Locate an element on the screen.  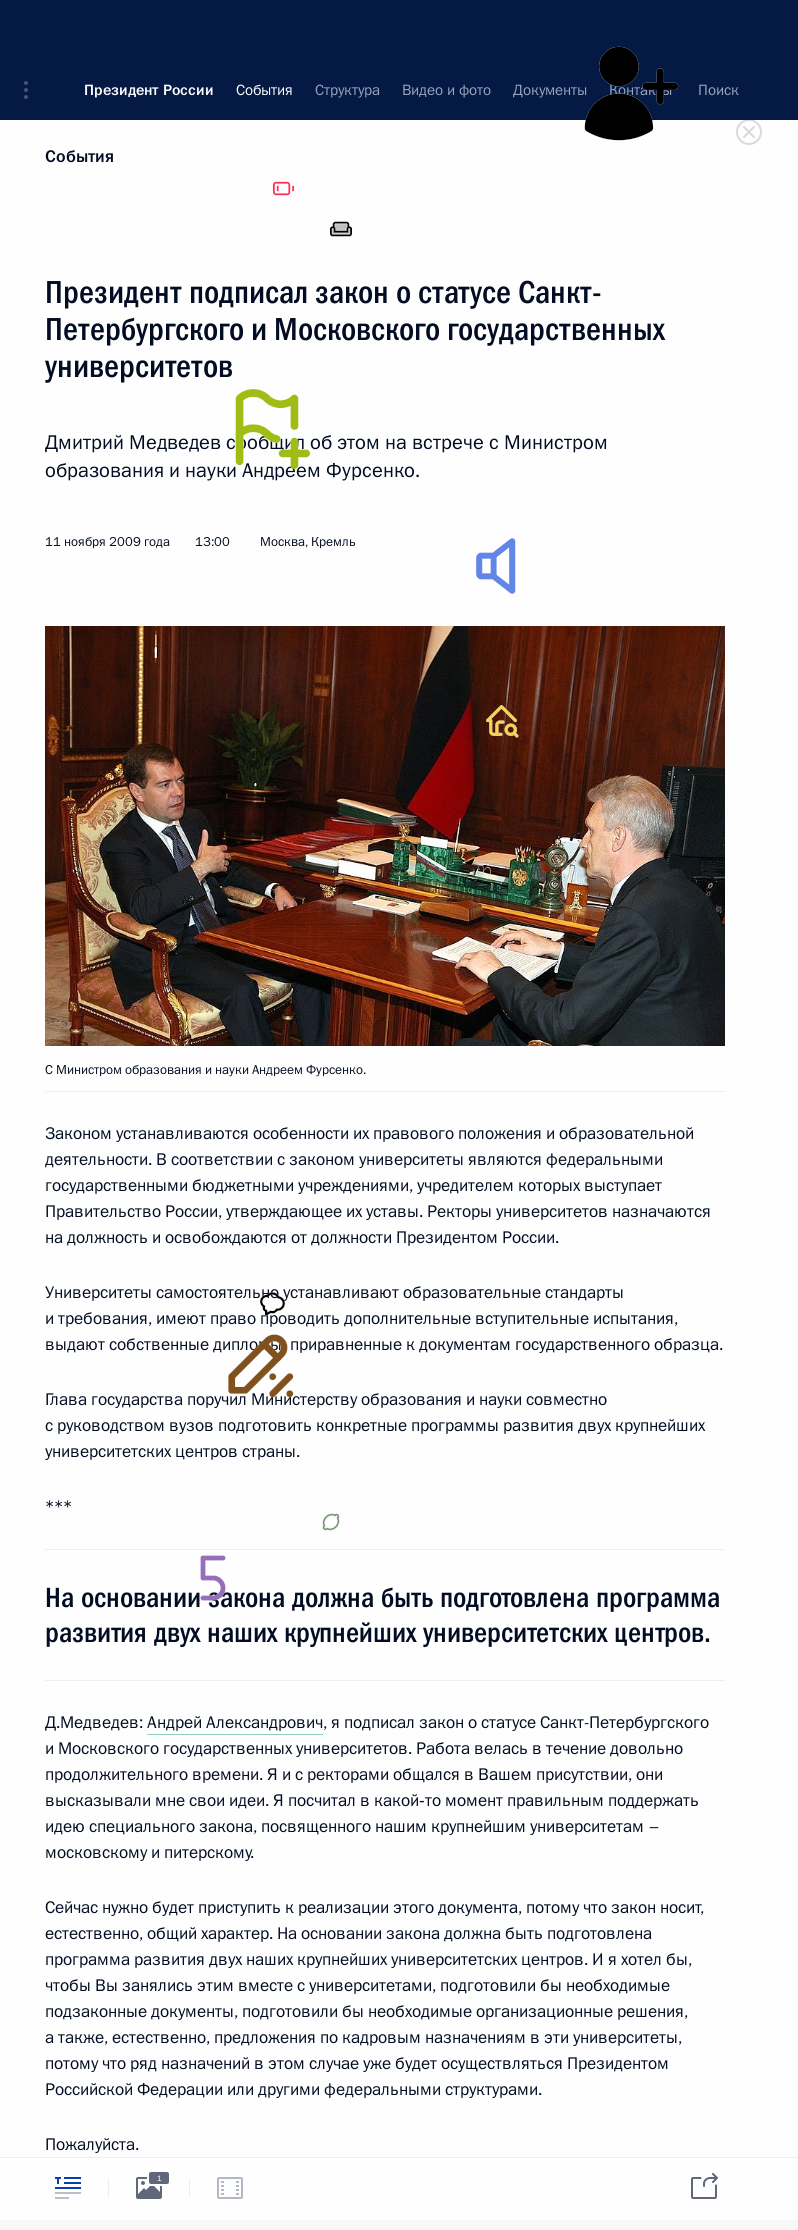
add a new user or contact is located at coordinates (631, 93).